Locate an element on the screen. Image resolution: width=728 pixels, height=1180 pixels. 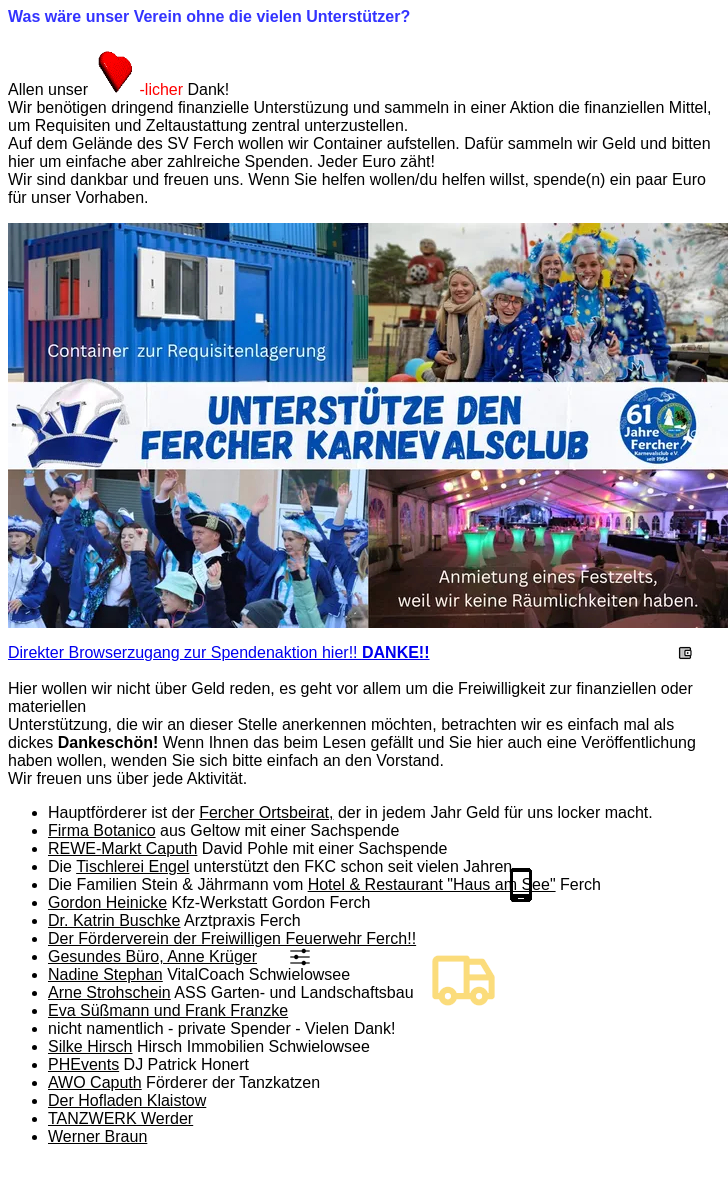
adjust settings or preferences is located at coordinates (300, 957).